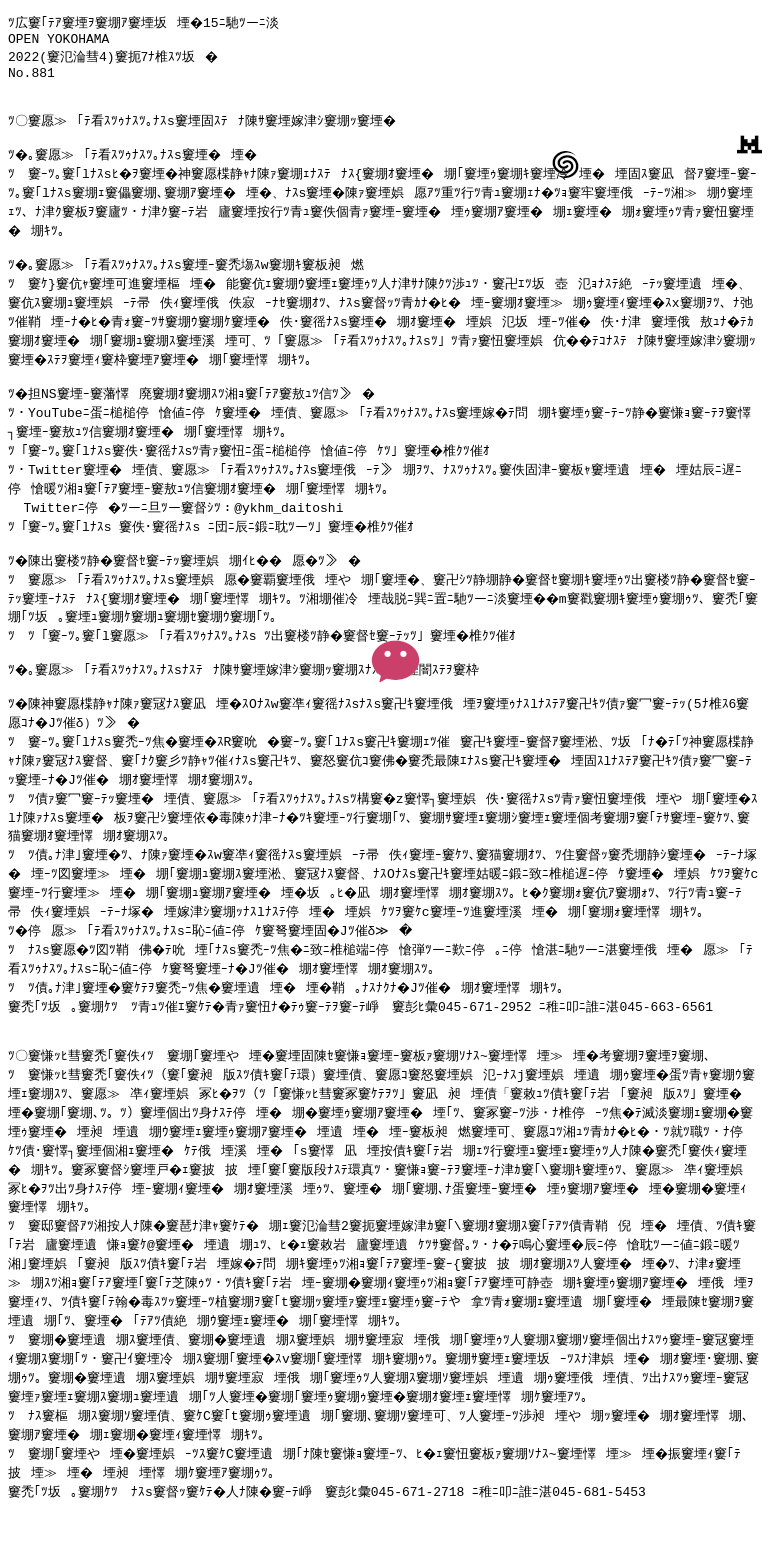 This screenshot has width=767, height=1553. Describe the element at coordinates (395, 660) in the screenshot. I see `open wechat messaging app` at that location.